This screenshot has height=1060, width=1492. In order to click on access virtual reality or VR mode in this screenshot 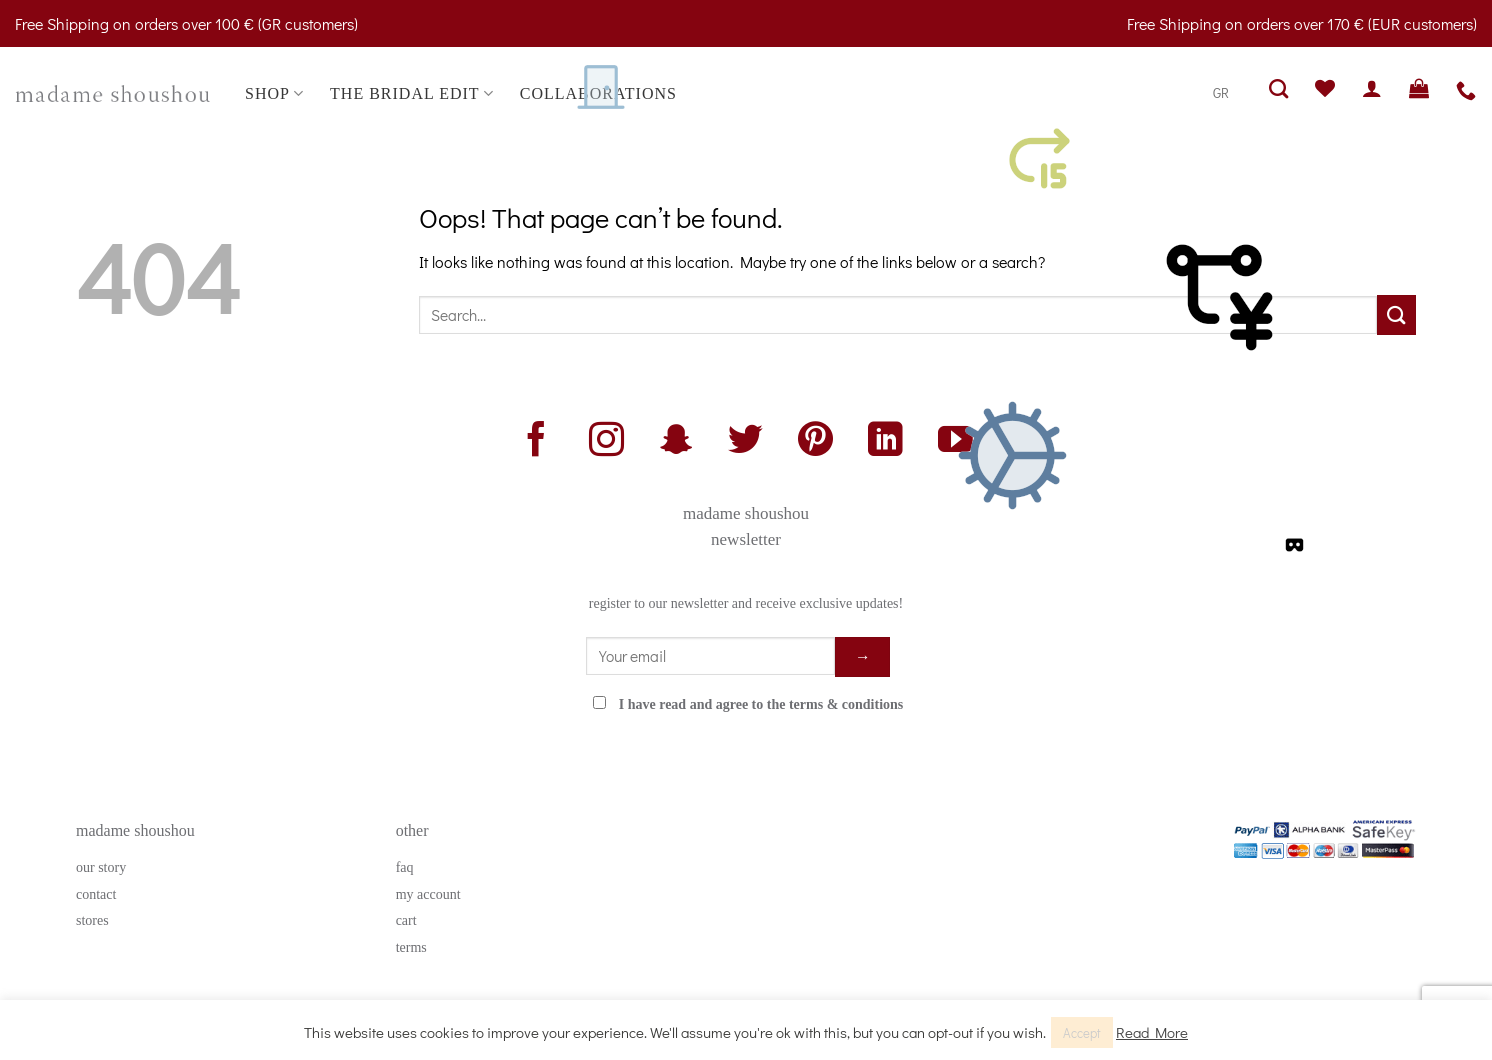, I will do `click(1294, 544)`.